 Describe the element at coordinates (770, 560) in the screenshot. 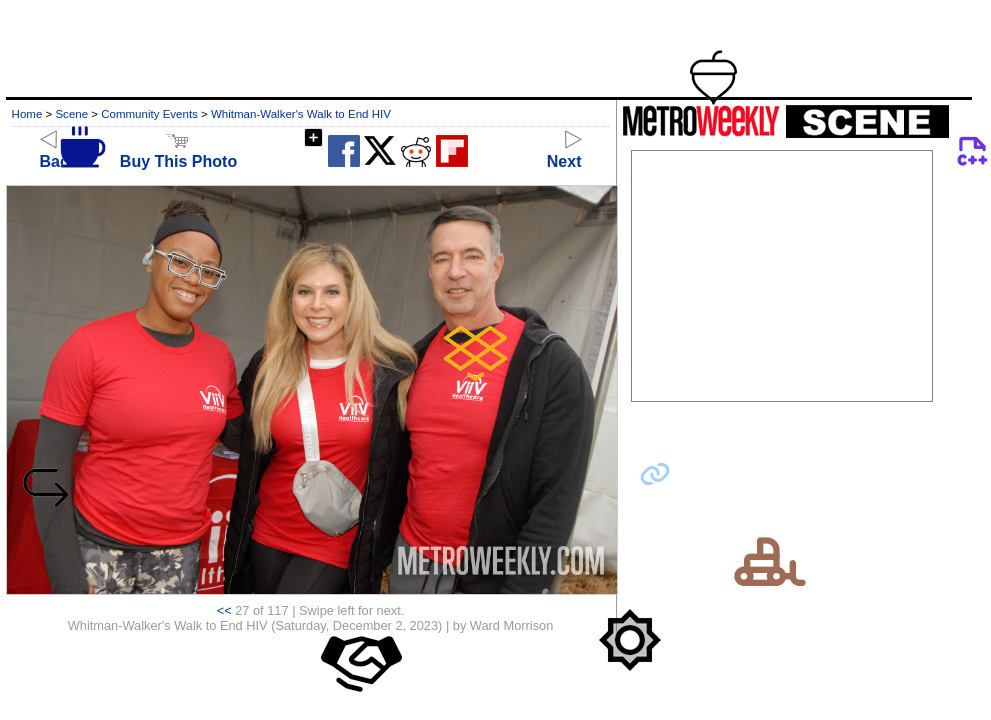

I see `construction or earthwork services` at that location.